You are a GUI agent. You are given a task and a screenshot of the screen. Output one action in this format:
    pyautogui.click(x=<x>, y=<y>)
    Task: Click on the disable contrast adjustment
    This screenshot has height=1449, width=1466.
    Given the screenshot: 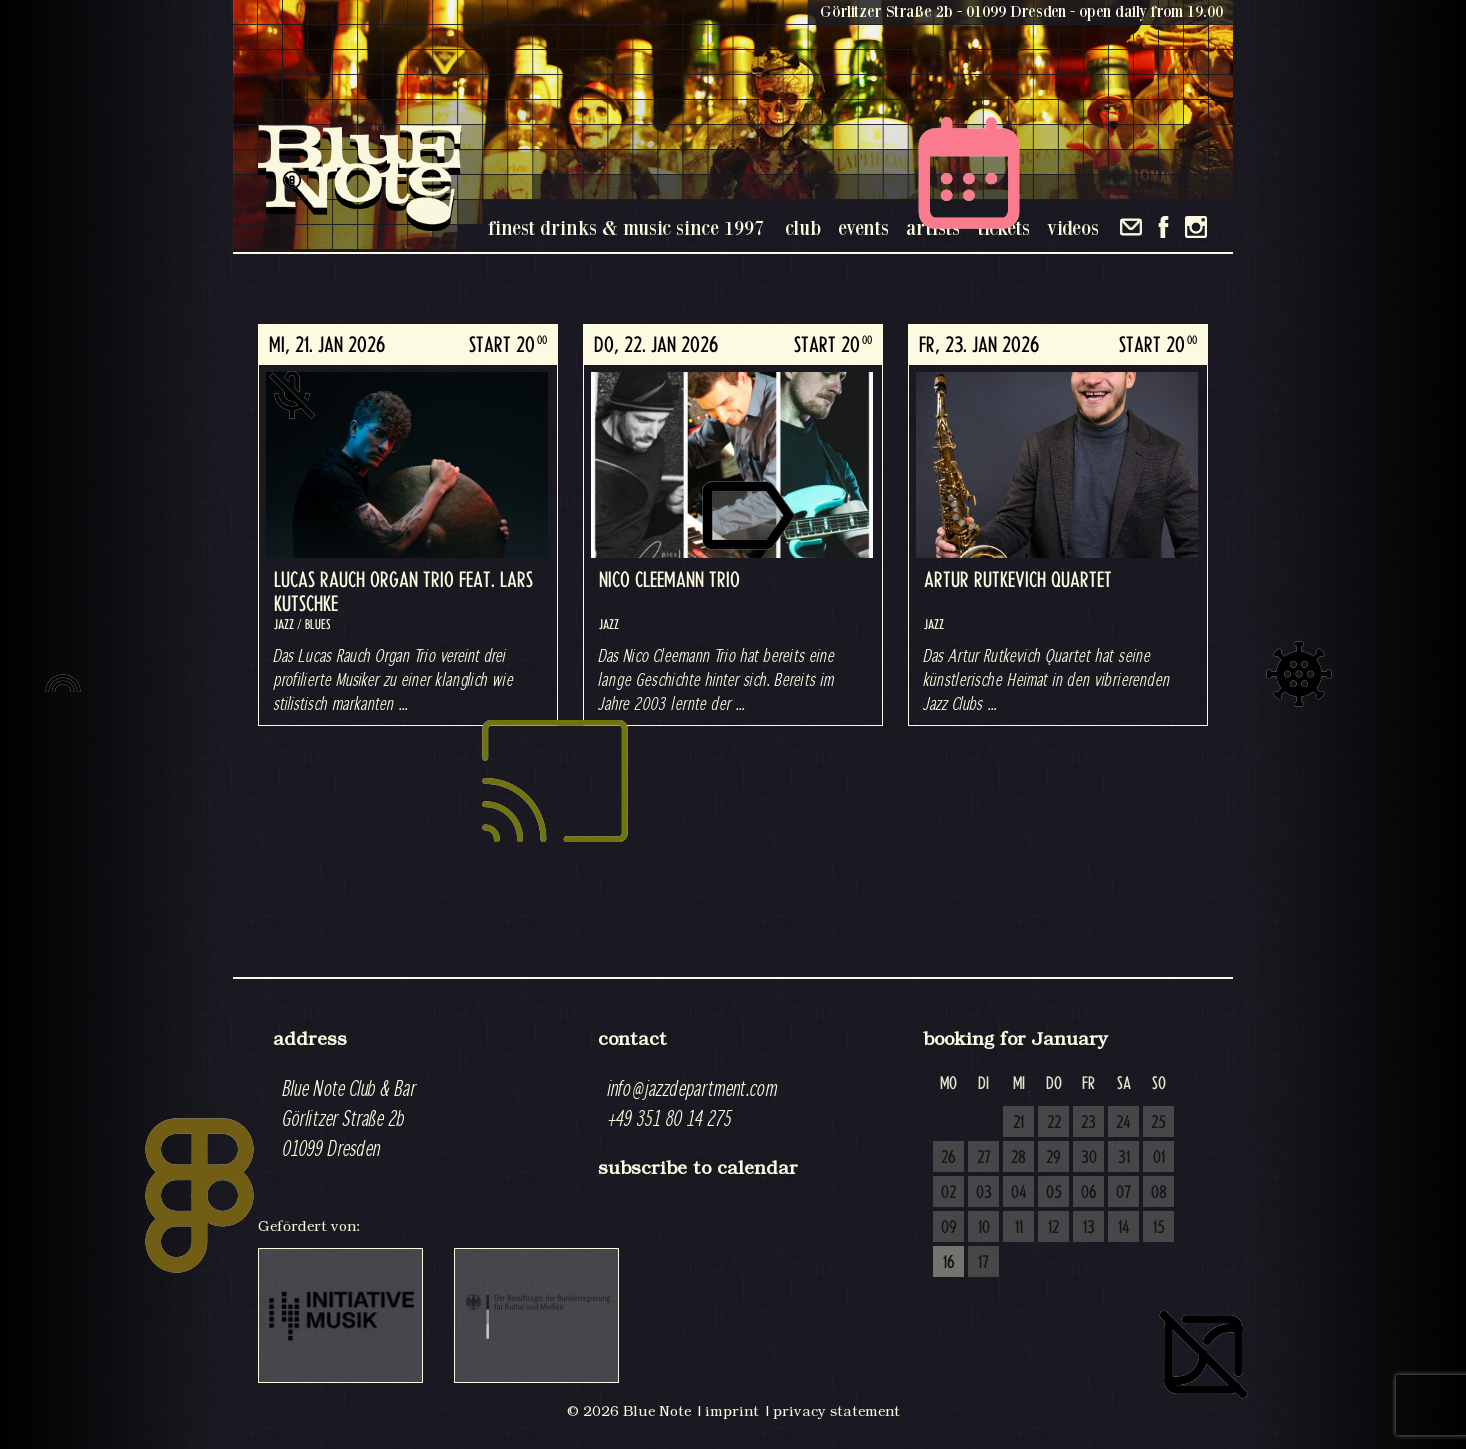 What is the action you would take?
    pyautogui.click(x=1203, y=1354)
    